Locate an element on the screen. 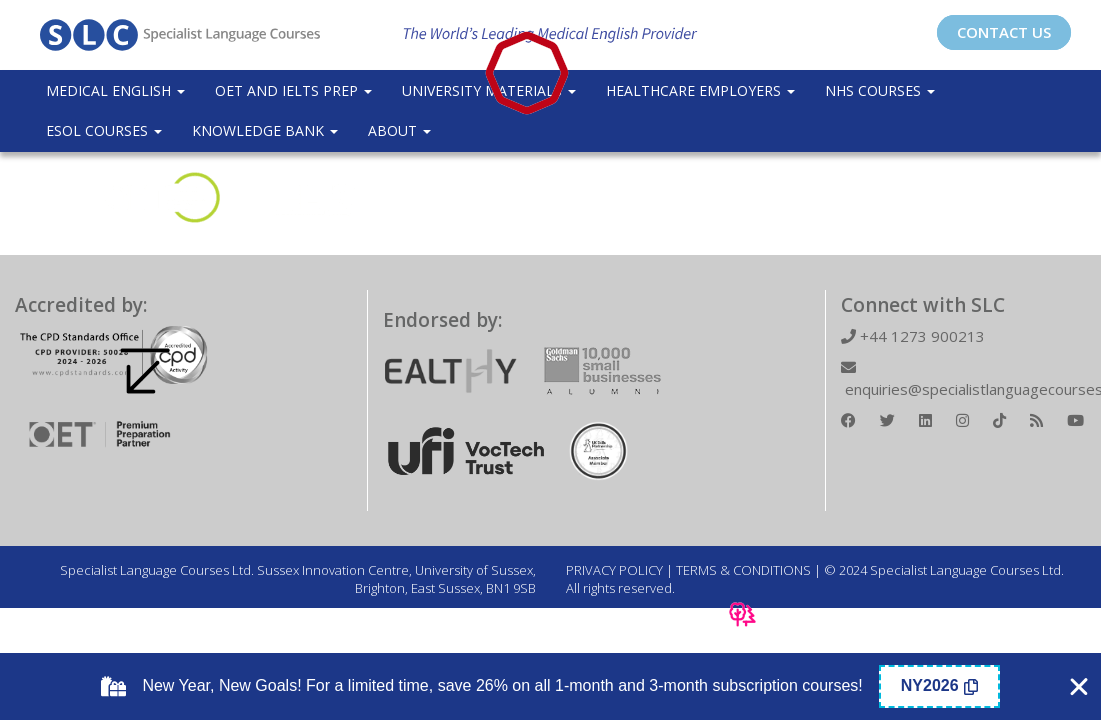 The image size is (1101, 720). move content to bottom-left corner is located at coordinates (143, 371).